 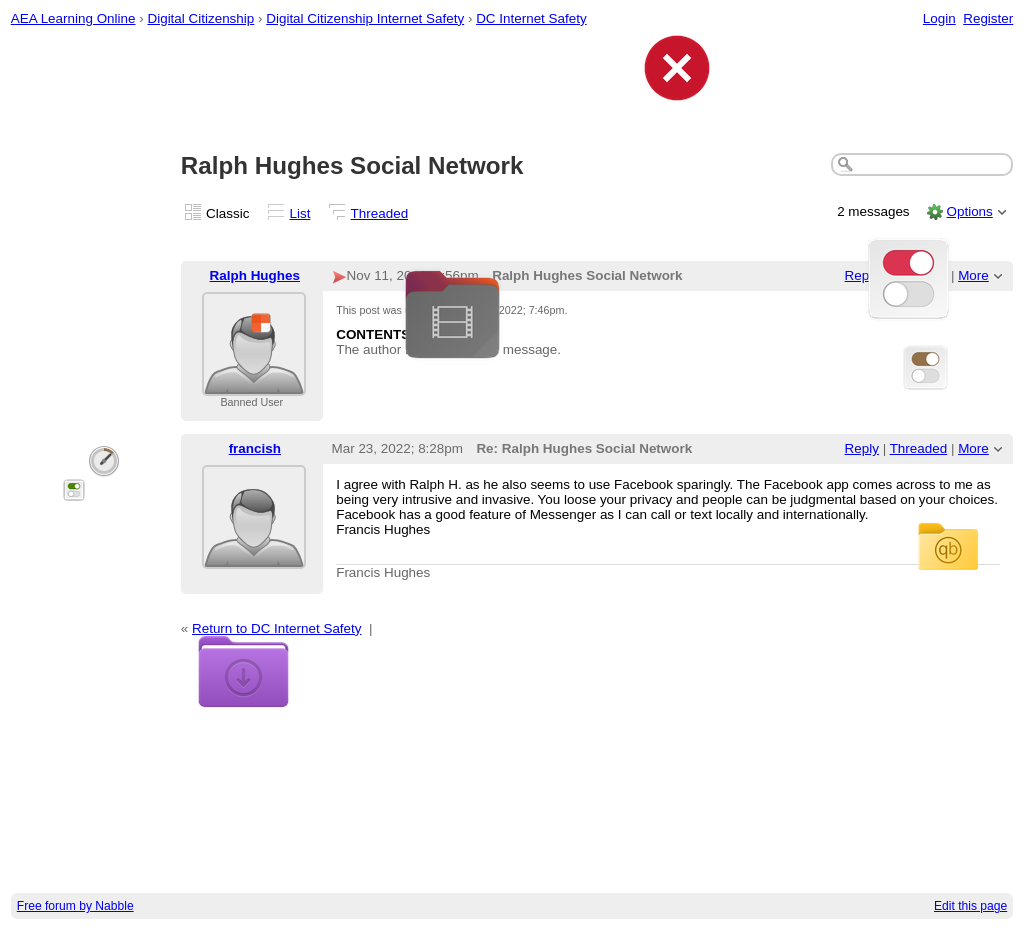 I want to click on close the current dialog or window, so click(x=677, y=68).